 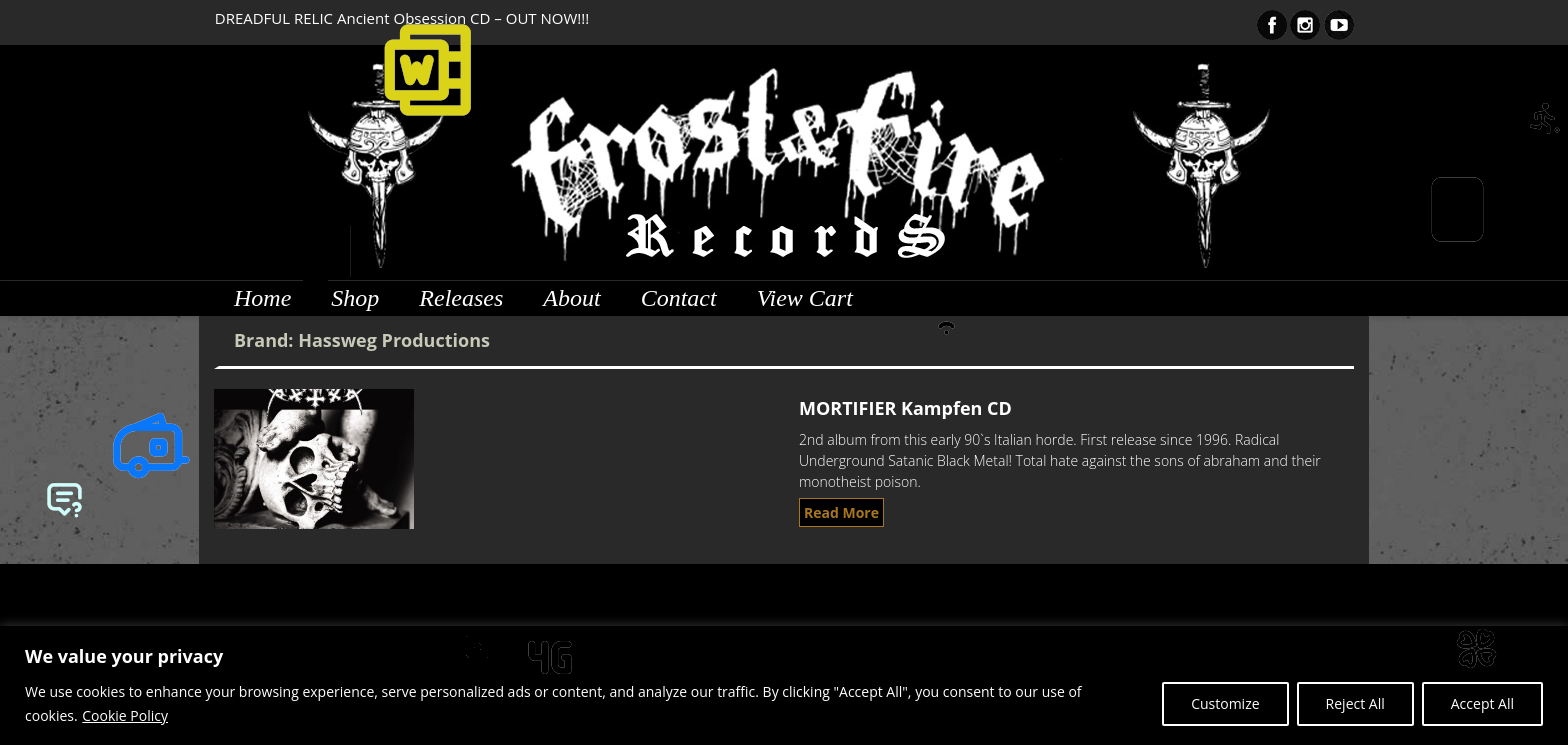 I want to click on open Microsoft Word, so click(x=432, y=70).